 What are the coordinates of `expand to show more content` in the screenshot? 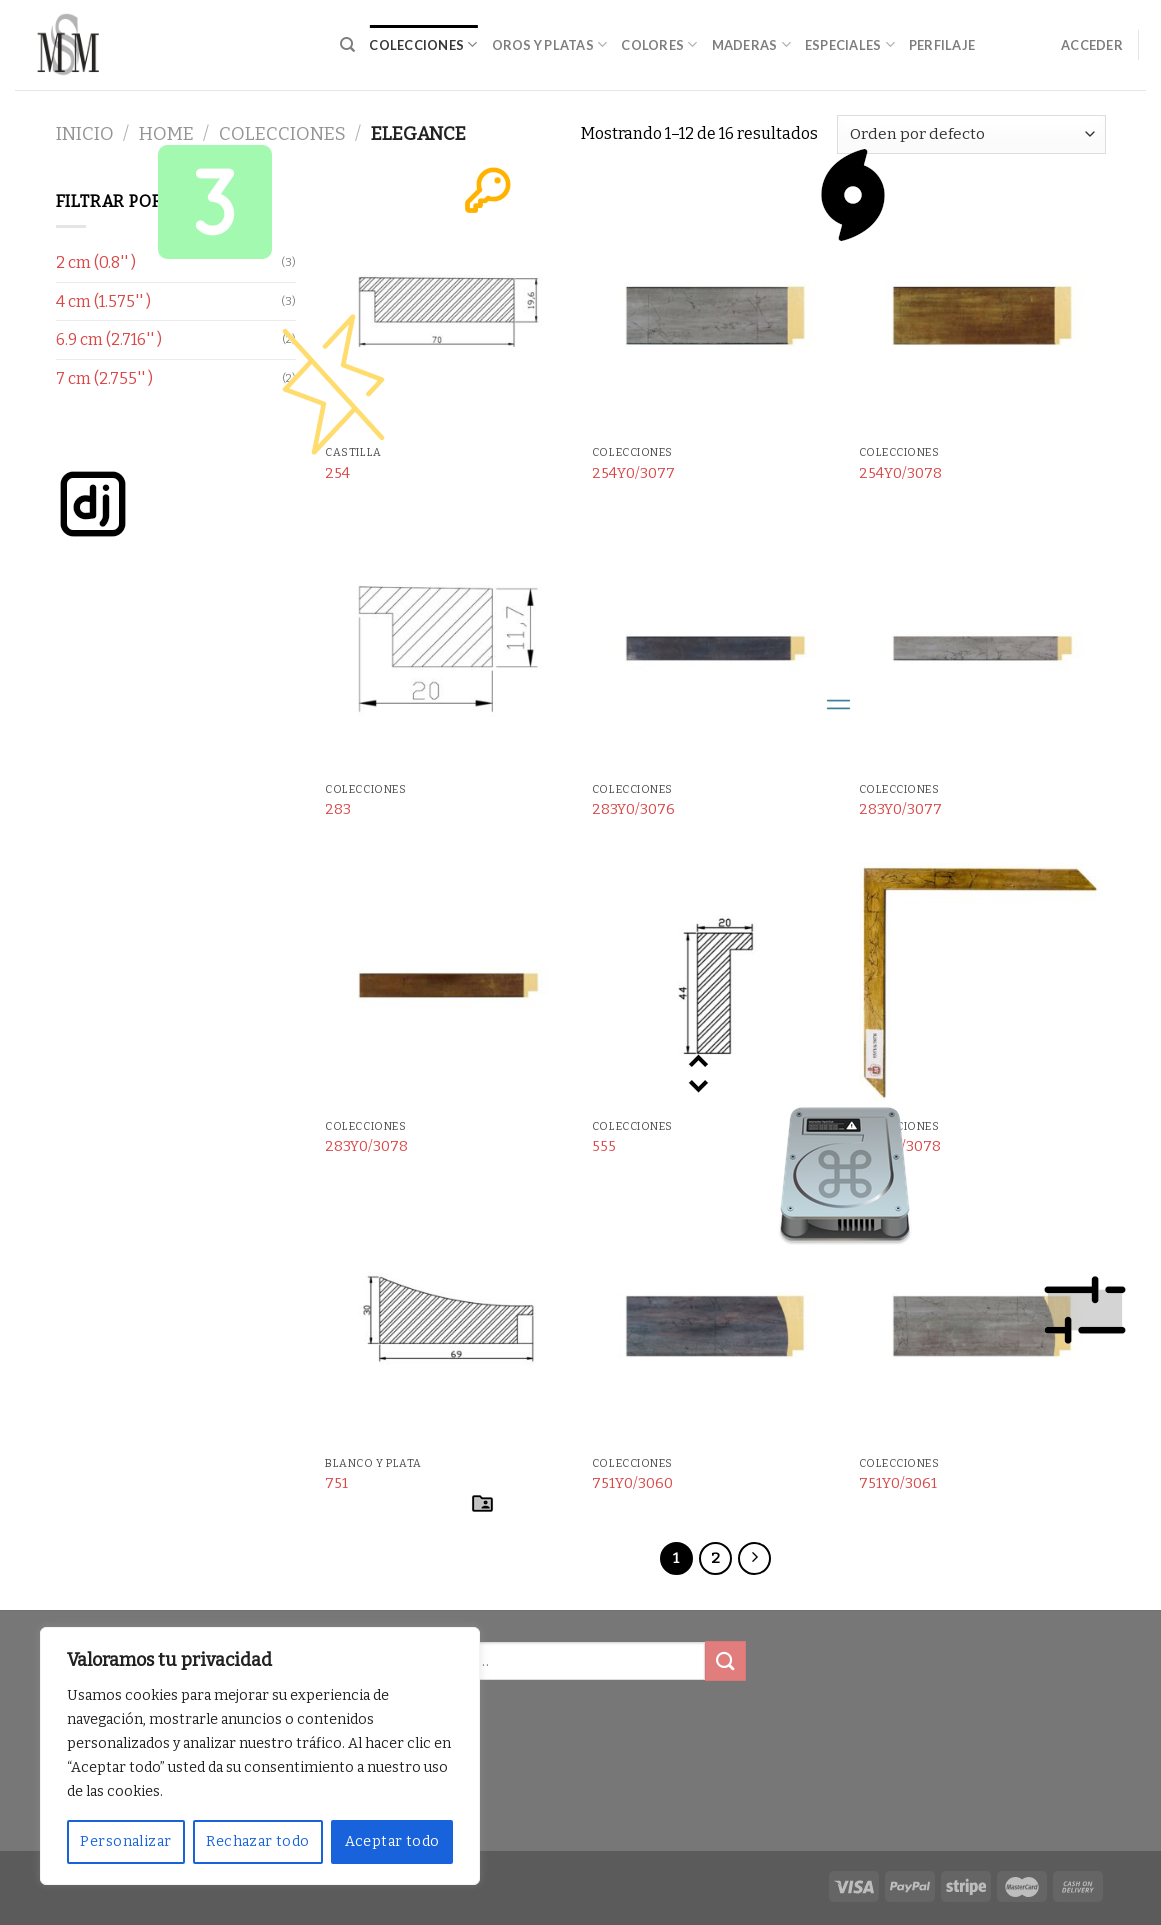 It's located at (698, 1073).